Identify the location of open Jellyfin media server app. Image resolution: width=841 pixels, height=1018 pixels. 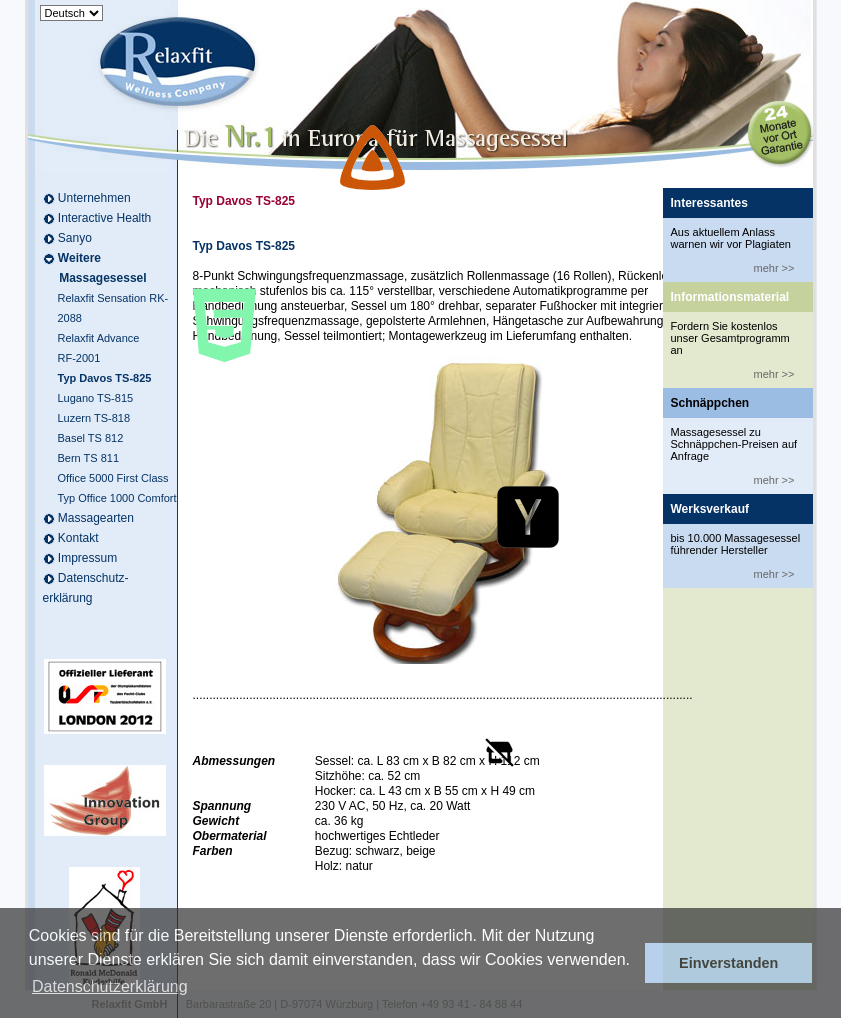
(372, 157).